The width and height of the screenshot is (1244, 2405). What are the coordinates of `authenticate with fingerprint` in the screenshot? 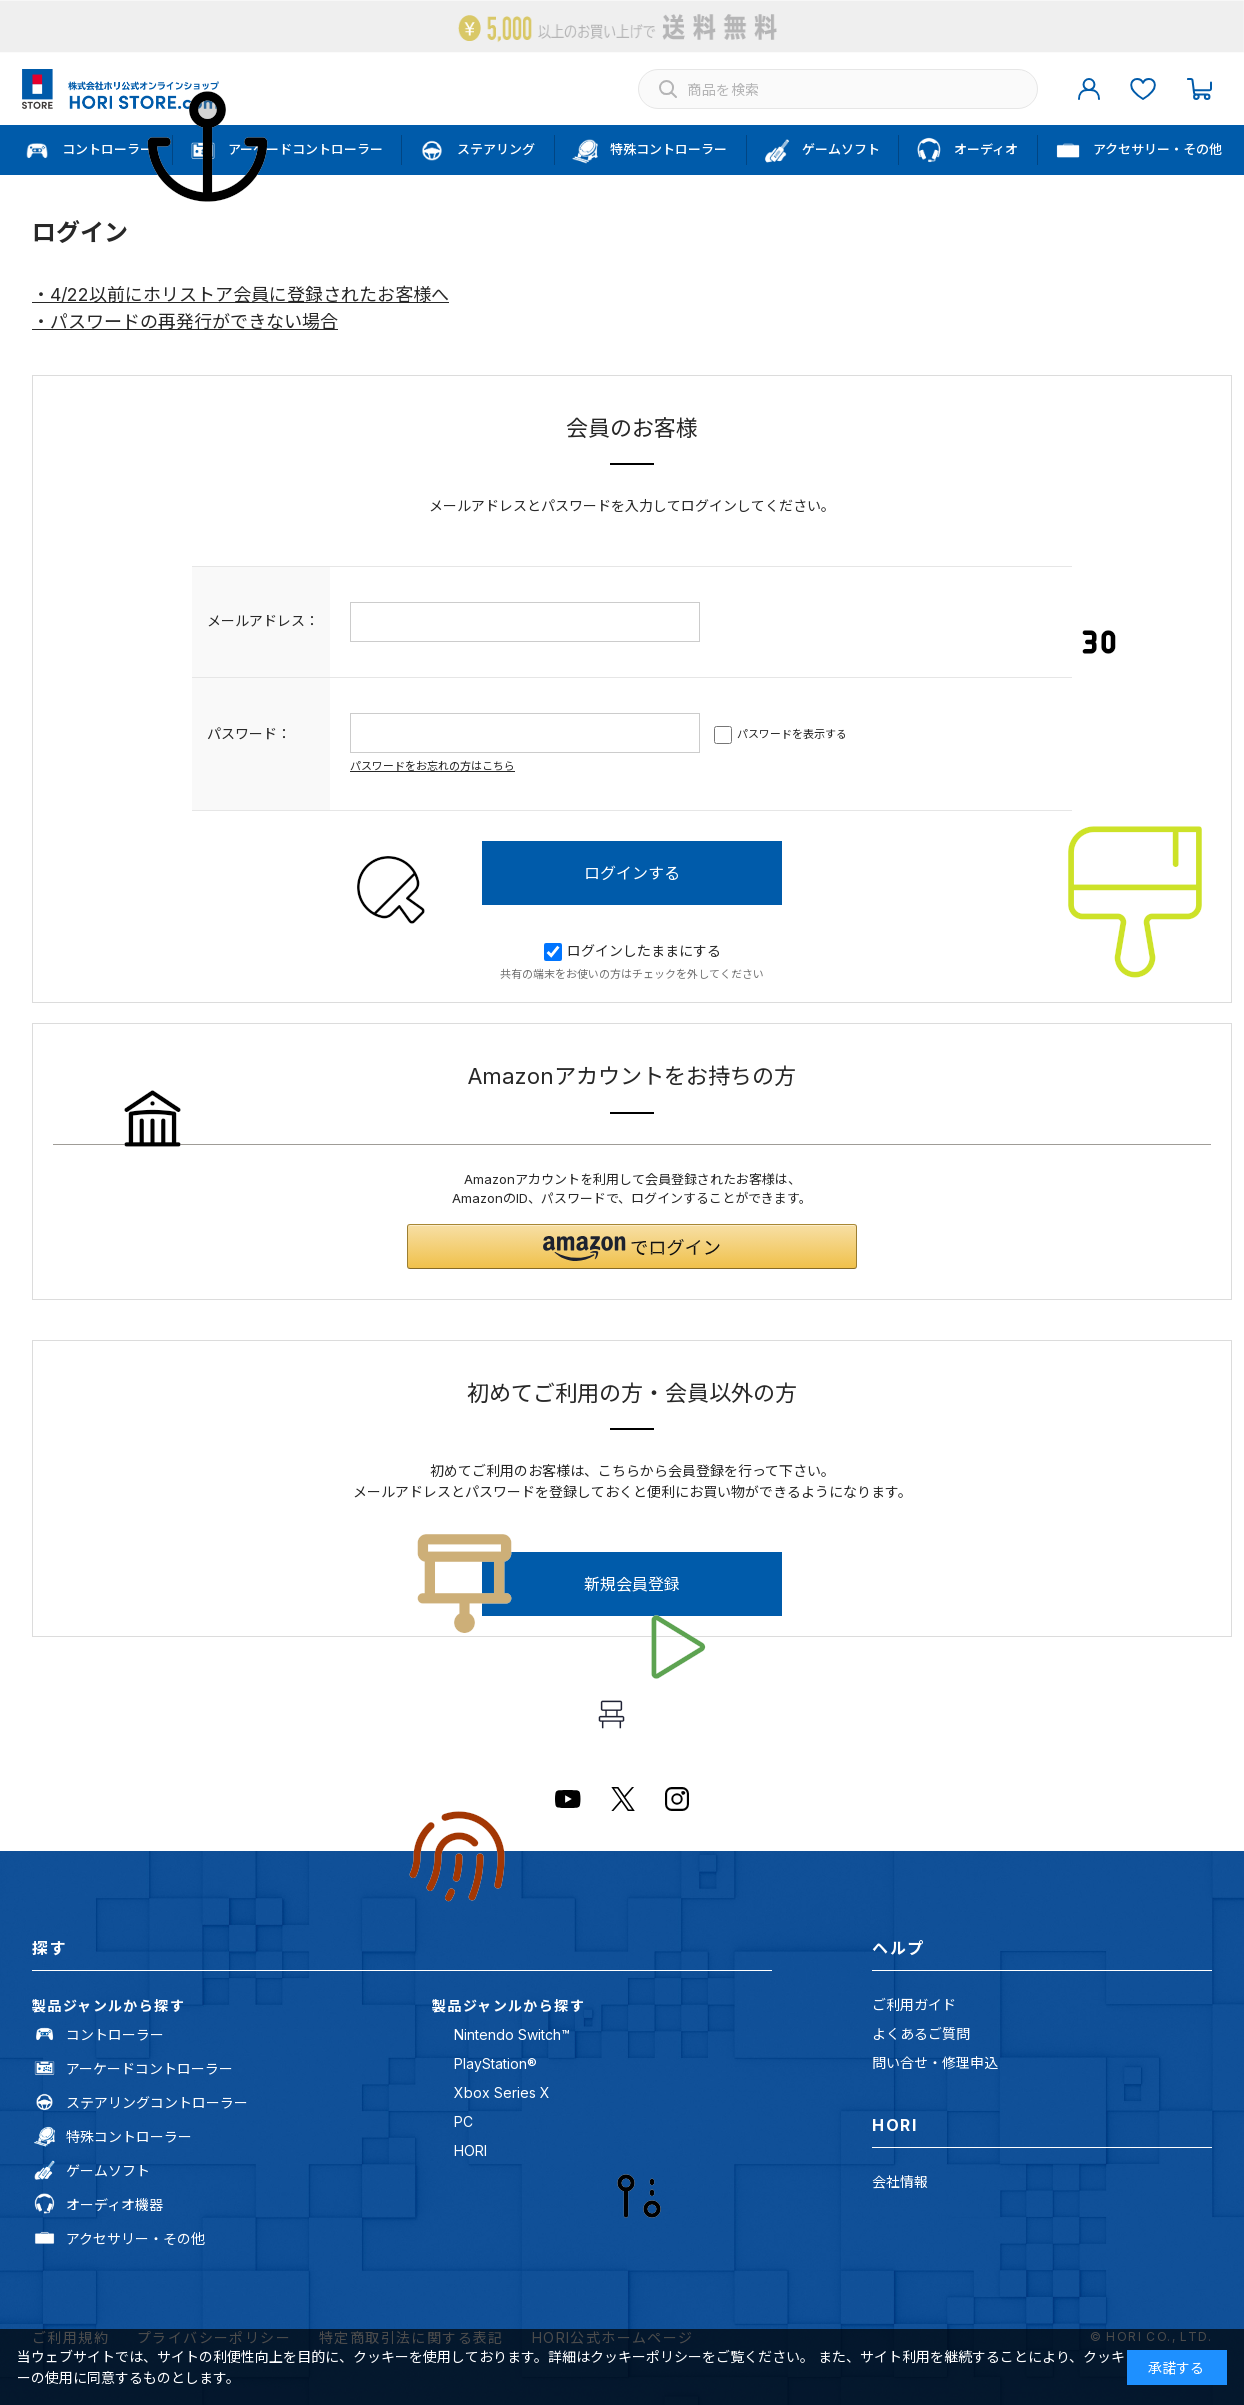 It's located at (459, 1857).